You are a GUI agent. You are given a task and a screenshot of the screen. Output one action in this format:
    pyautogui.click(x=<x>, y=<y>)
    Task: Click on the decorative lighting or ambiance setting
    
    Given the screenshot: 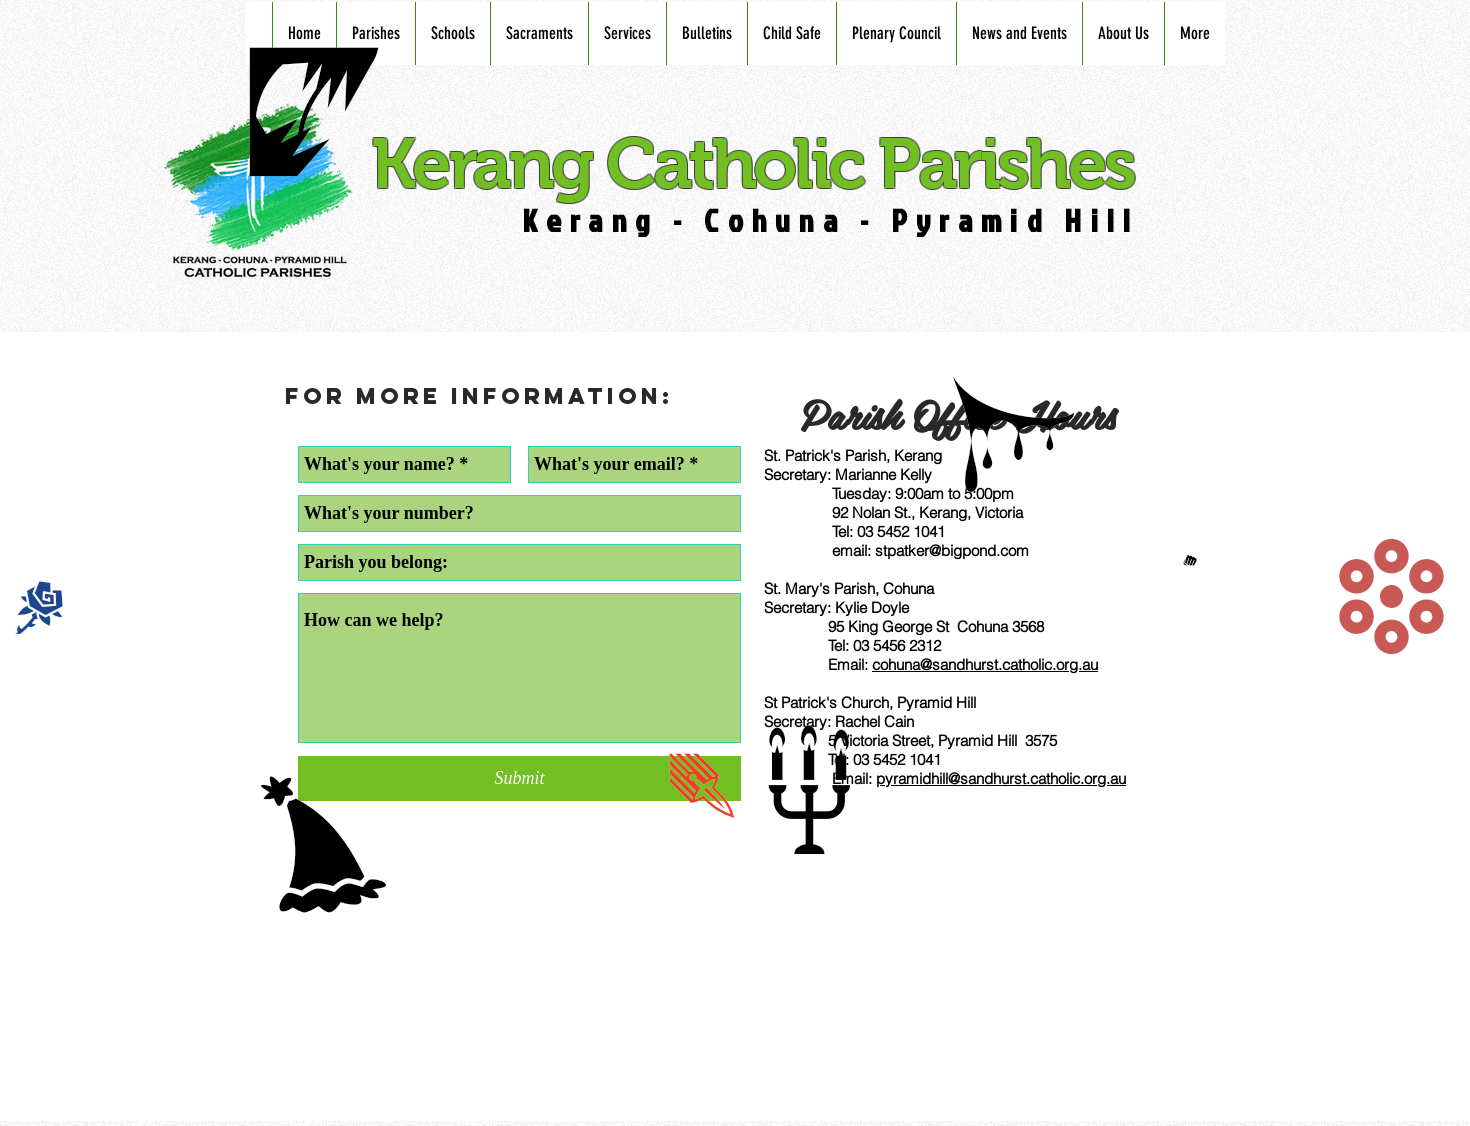 What is the action you would take?
    pyautogui.click(x=809, y=790)
    